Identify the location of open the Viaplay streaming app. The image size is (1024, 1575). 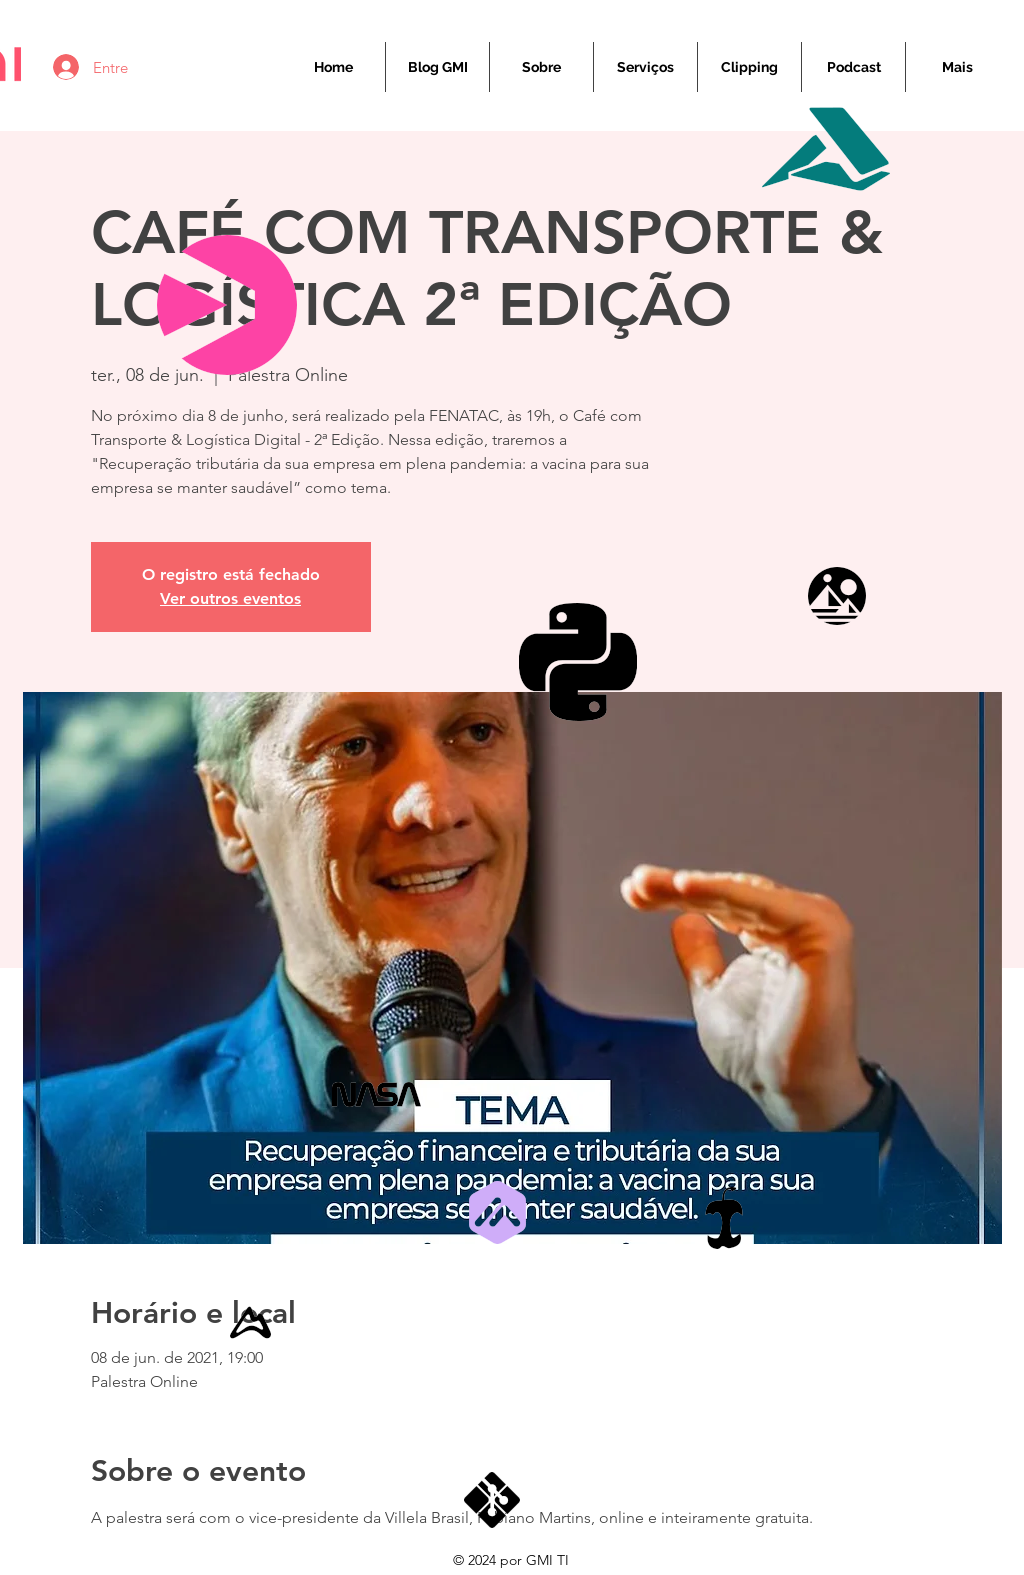
(227, 305).